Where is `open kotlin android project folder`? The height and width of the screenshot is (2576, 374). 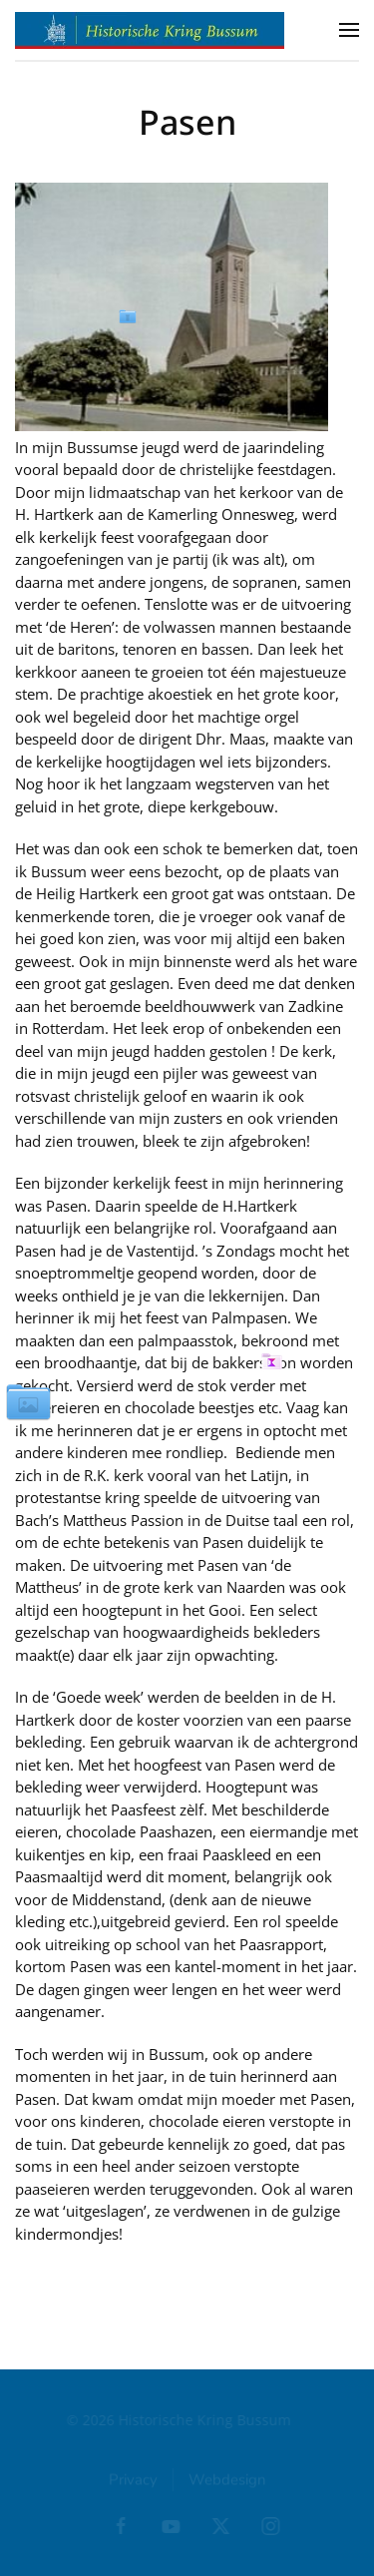 open kotlin android project folder is located at coordinates (271, 1361).